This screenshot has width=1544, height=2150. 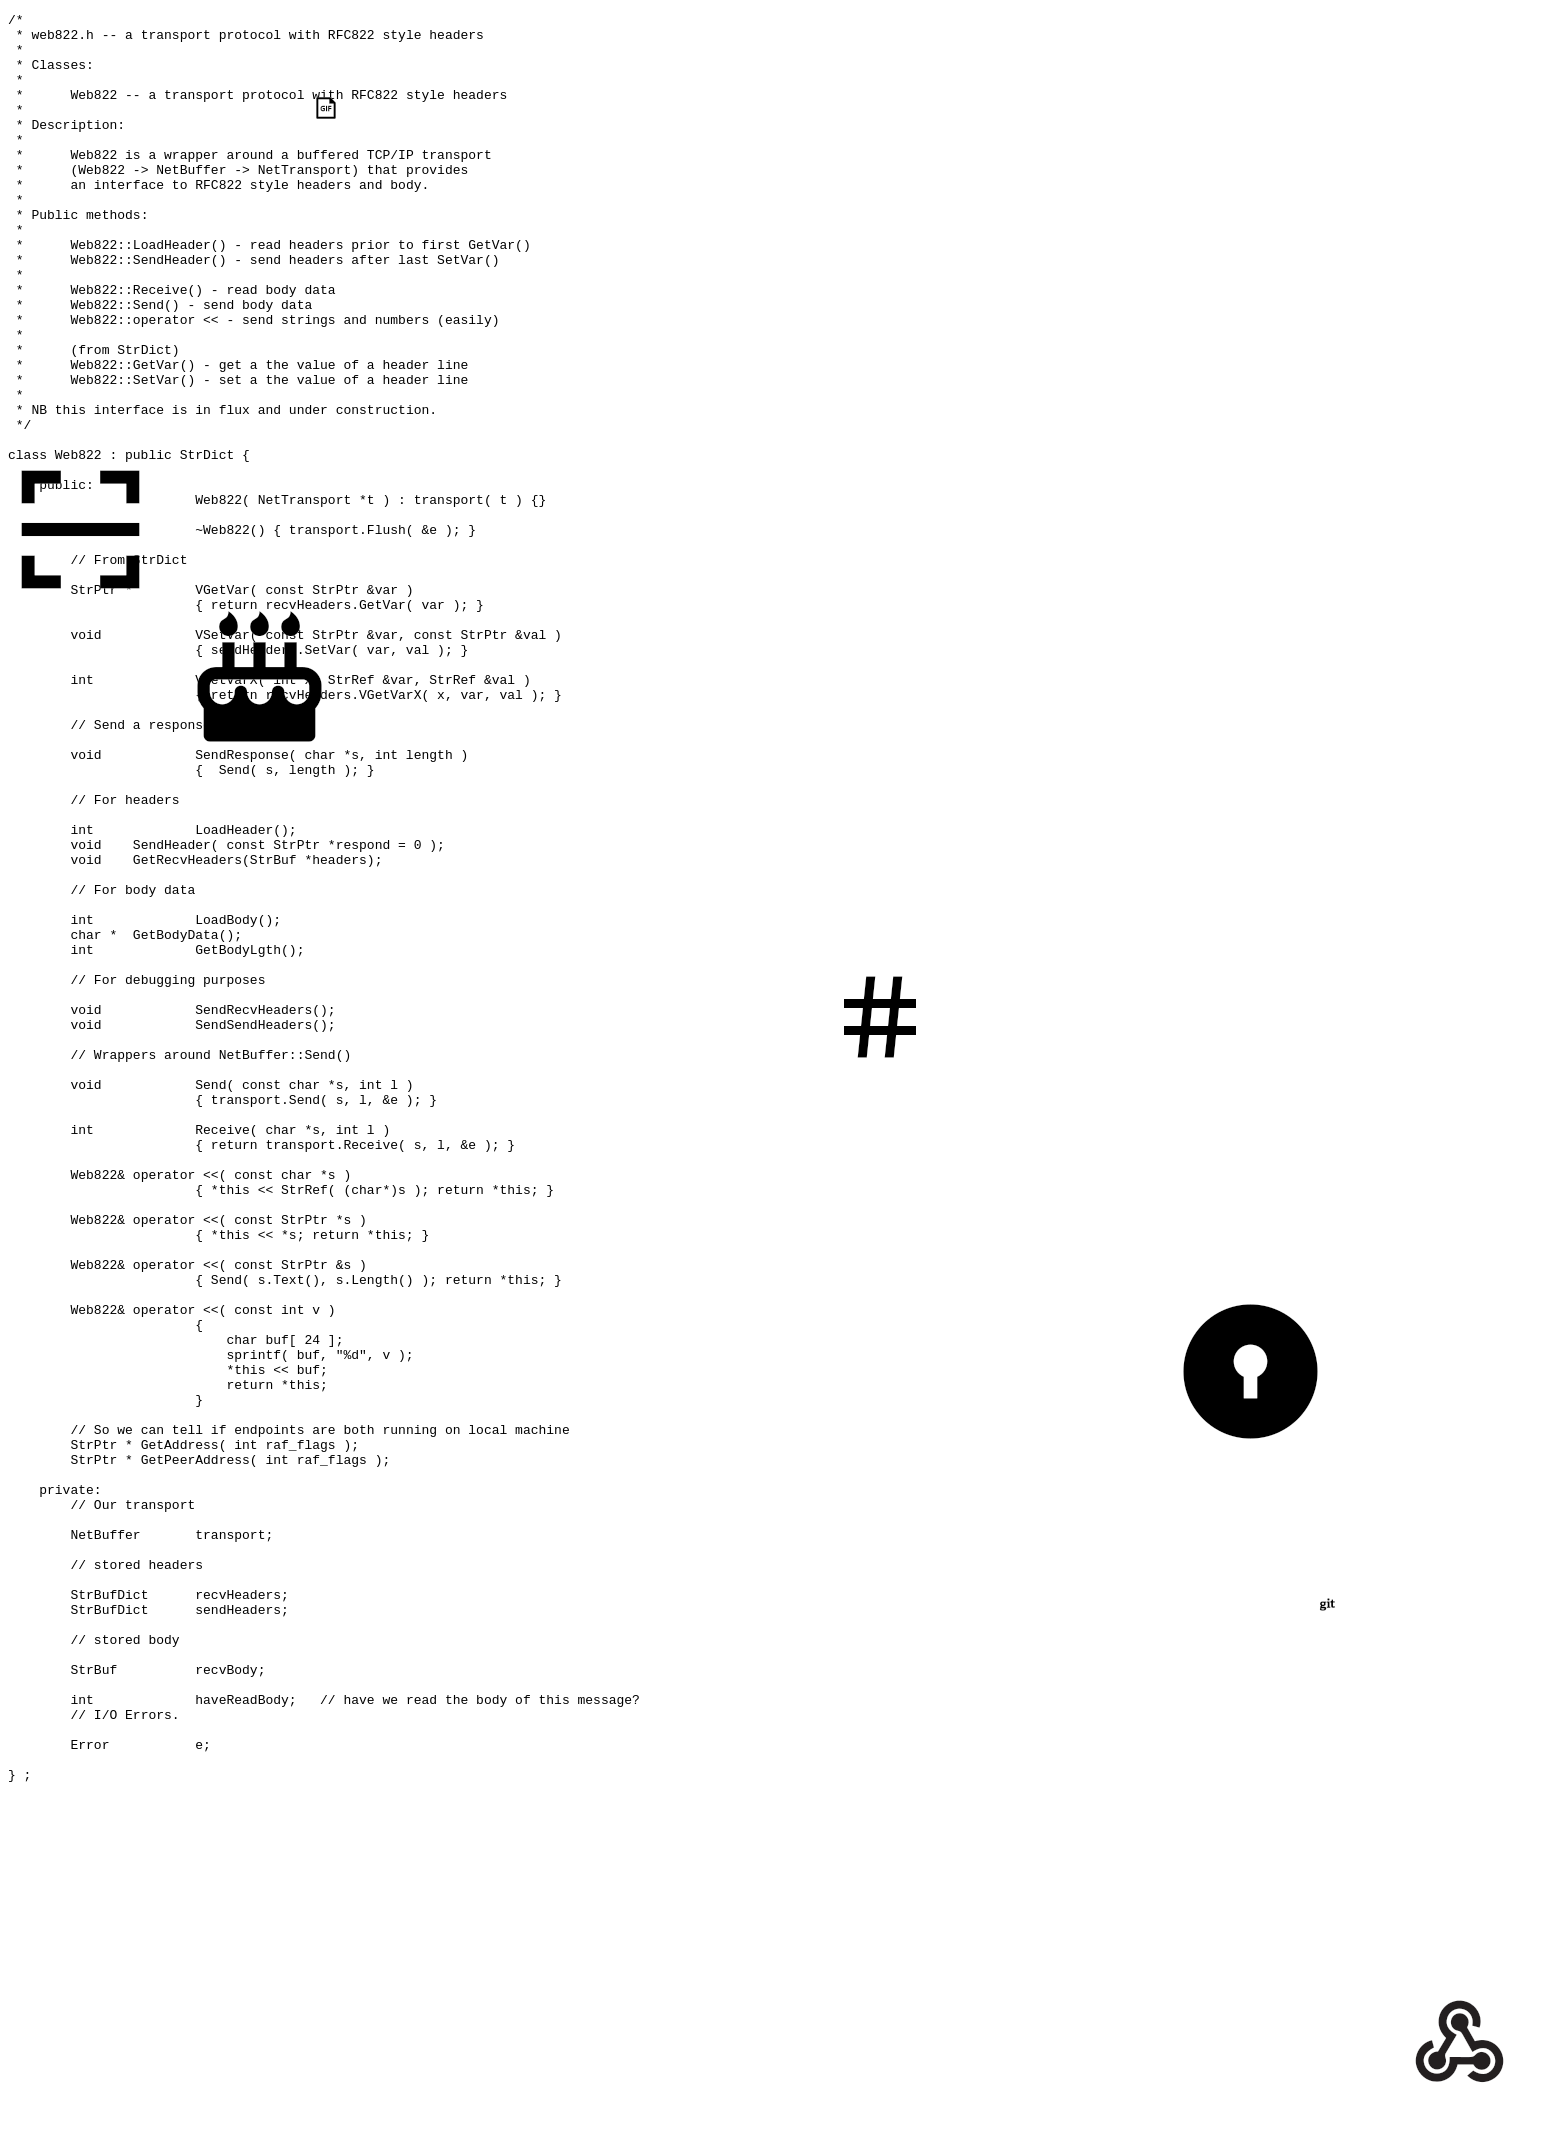 What do you see at coordinates (1459, 2043) in the screenshot?
I see `configure webhook integrations` at bounding box center [1459, 2043].